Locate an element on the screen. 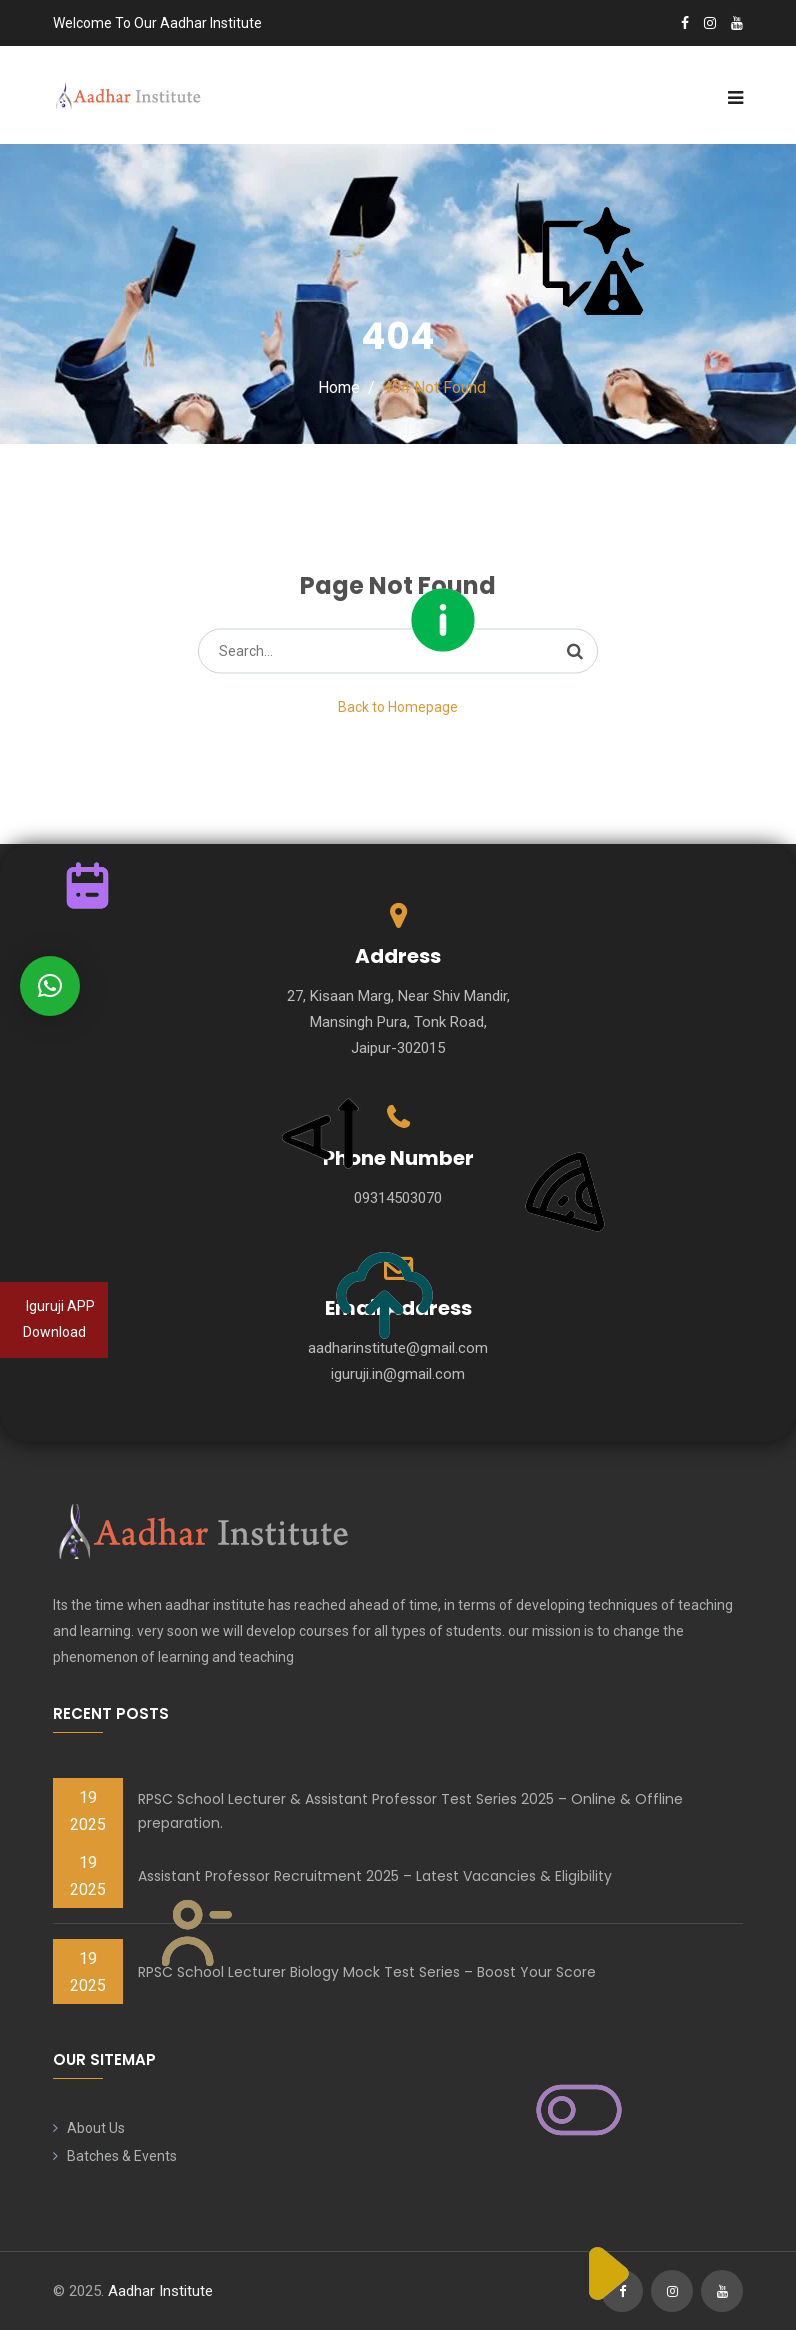  go to next item or screen is located at coordinates (604, 2273).